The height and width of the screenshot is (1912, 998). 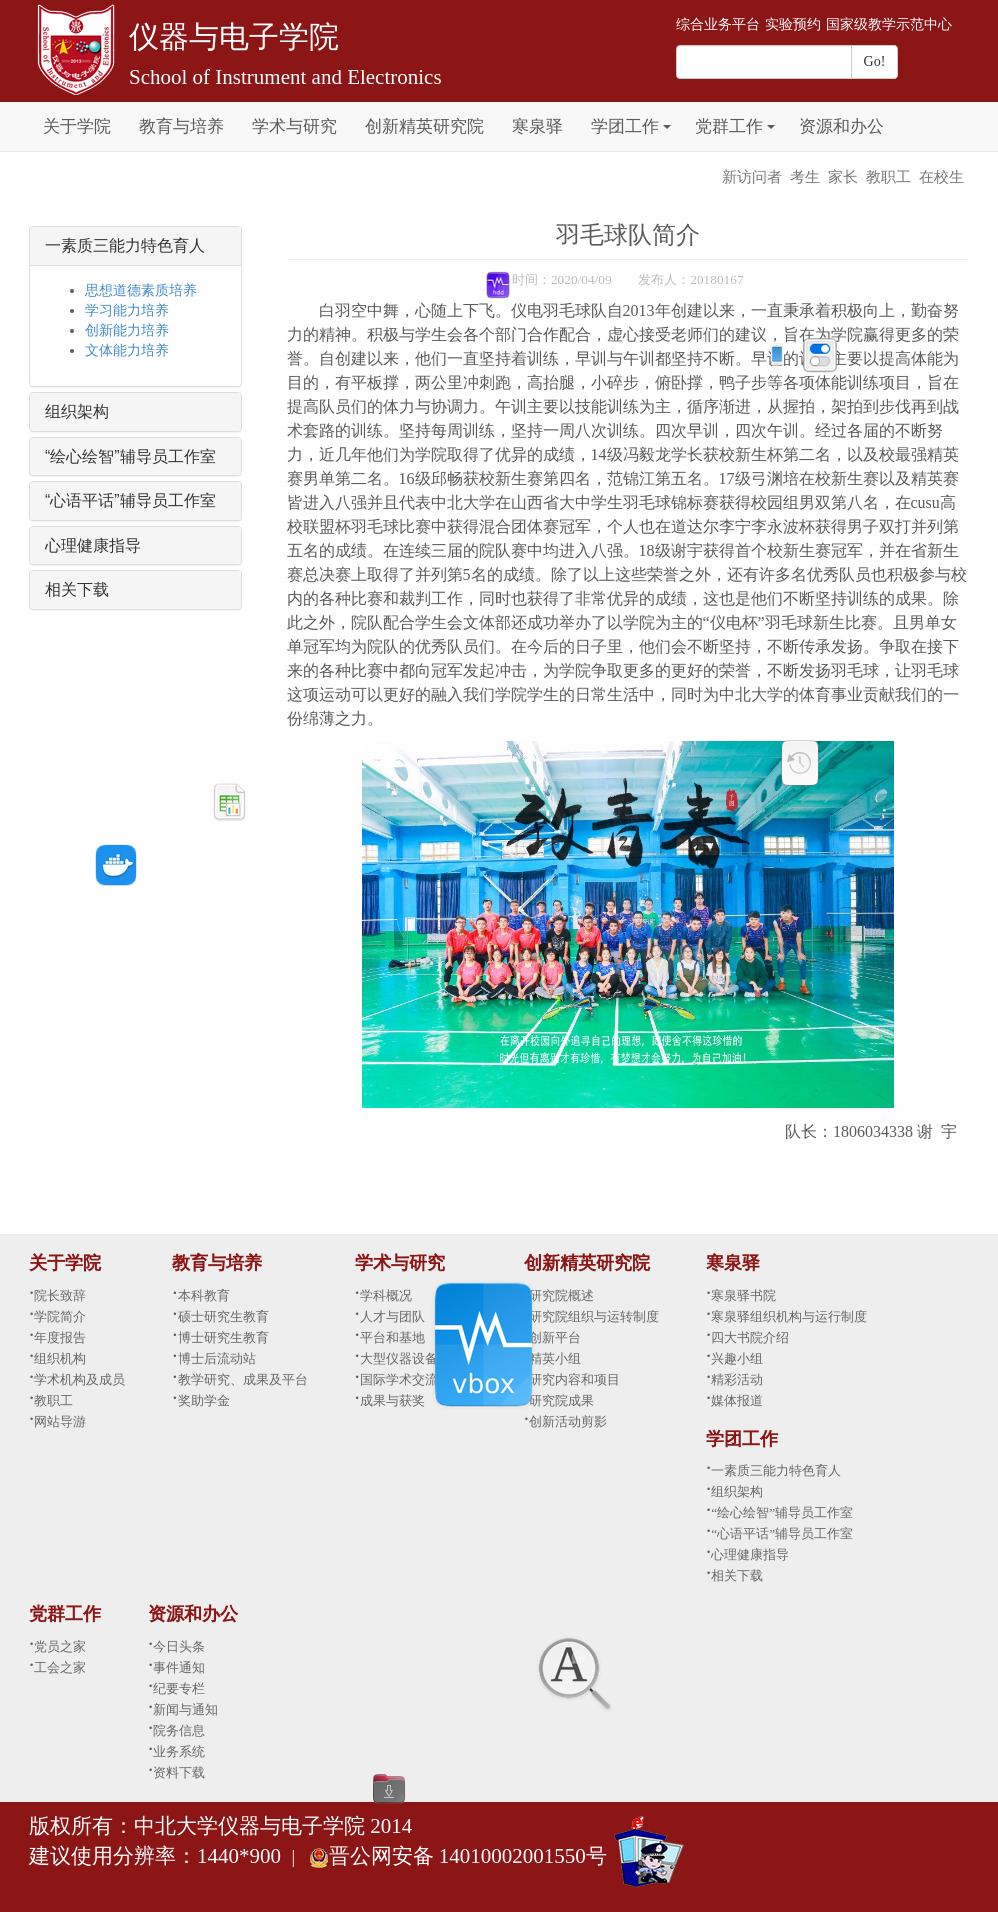 What do you see at coordinates (820, 355) in the screenshot?
I see `open system tweaks or customization settings` at bounding box center [820, 355].